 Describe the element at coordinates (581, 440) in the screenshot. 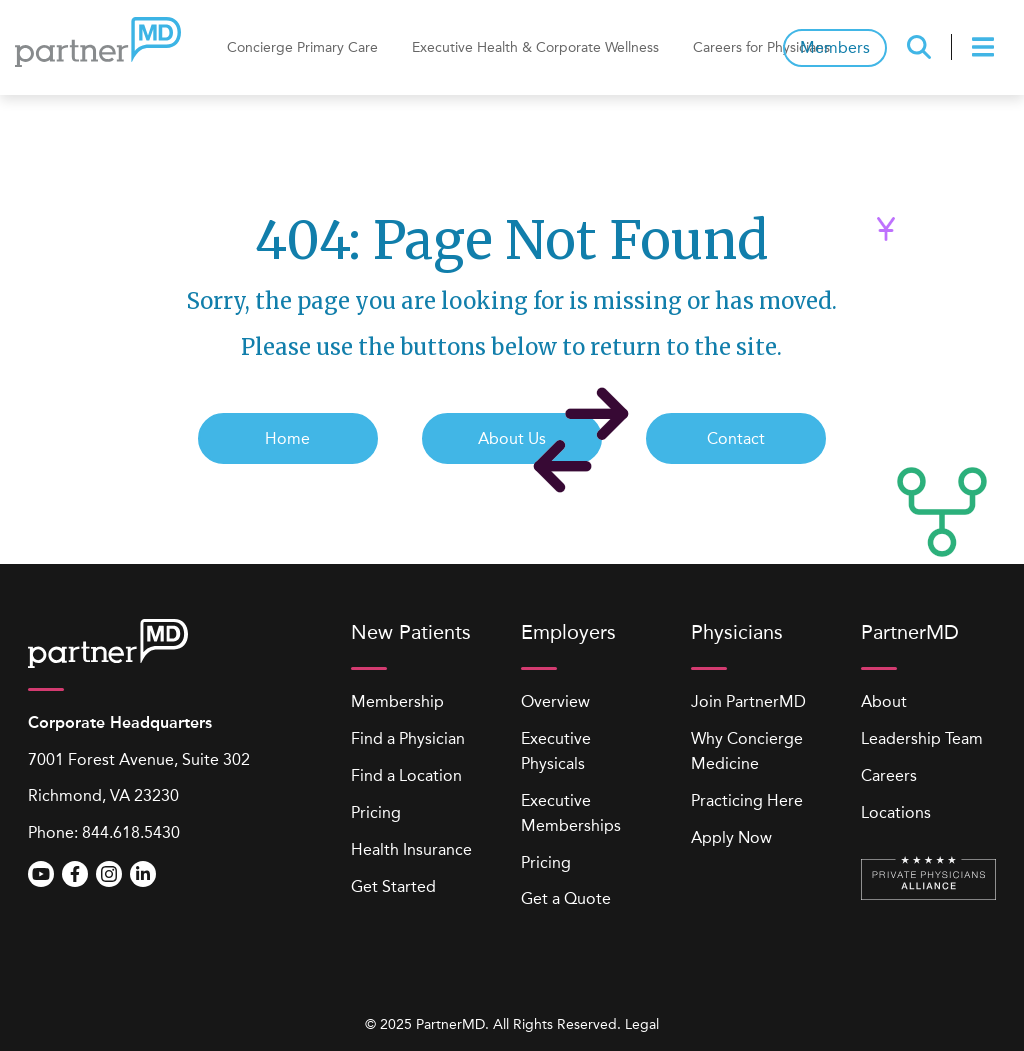

I see `swap or exchange items` at that location.